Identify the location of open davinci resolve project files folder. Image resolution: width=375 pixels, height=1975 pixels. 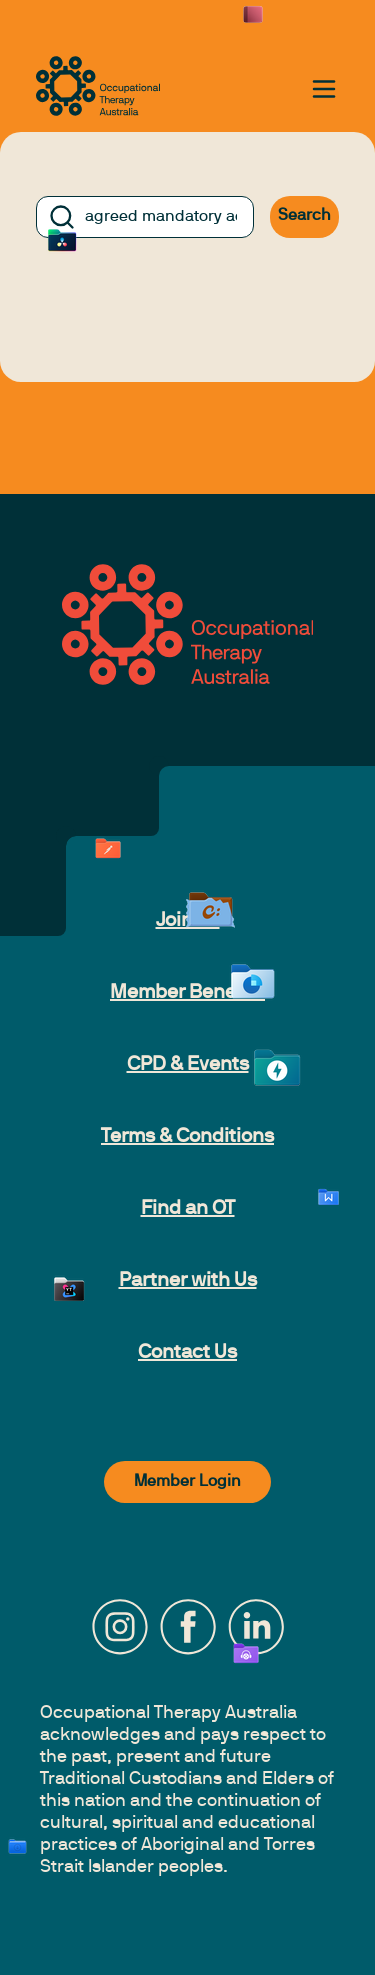
(62, 241).